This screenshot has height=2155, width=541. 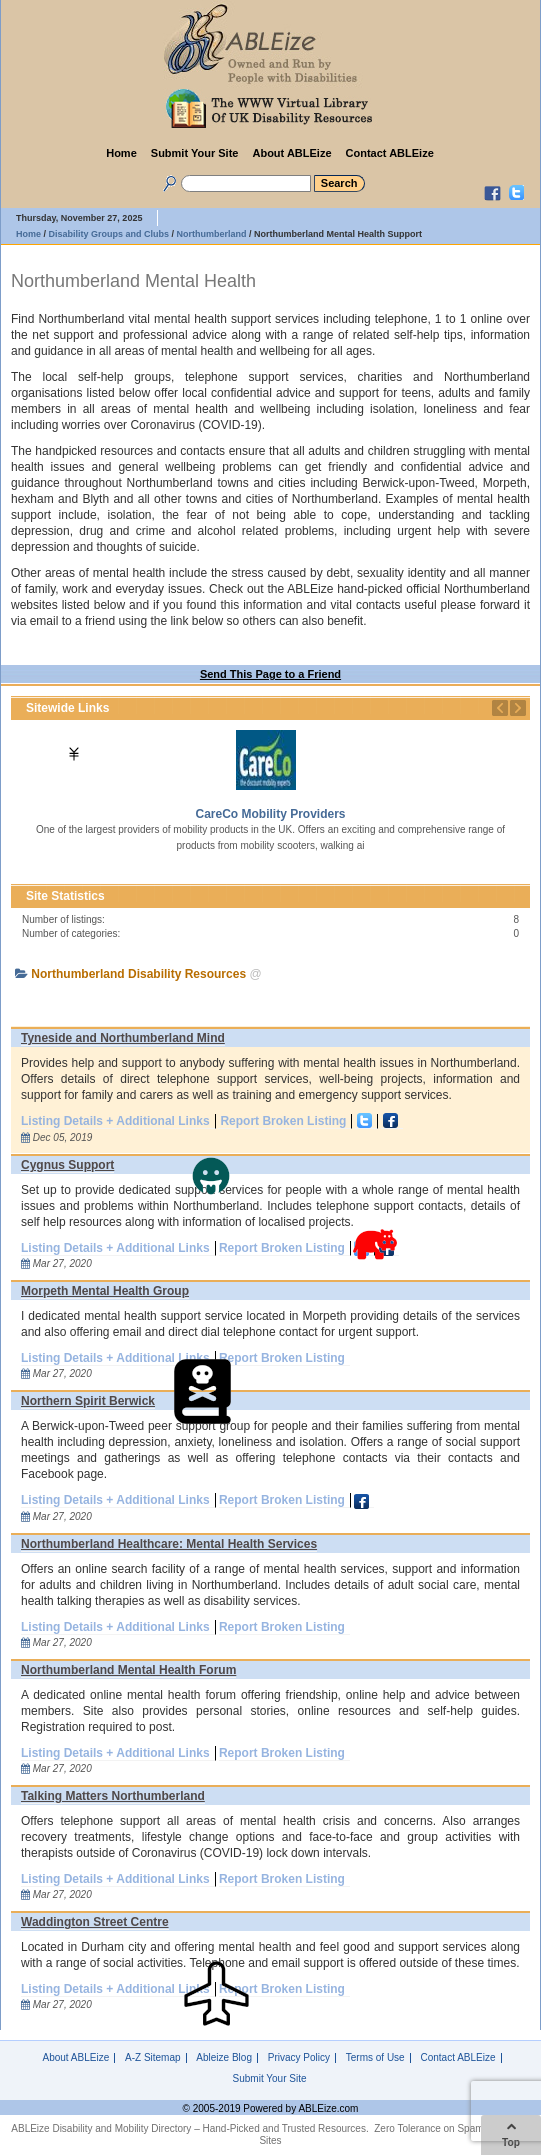 What do you see at coordinates (211, 1176) in the screenshot?
I see `add a playful or silly reaction` at bounding box center [211, 1176].